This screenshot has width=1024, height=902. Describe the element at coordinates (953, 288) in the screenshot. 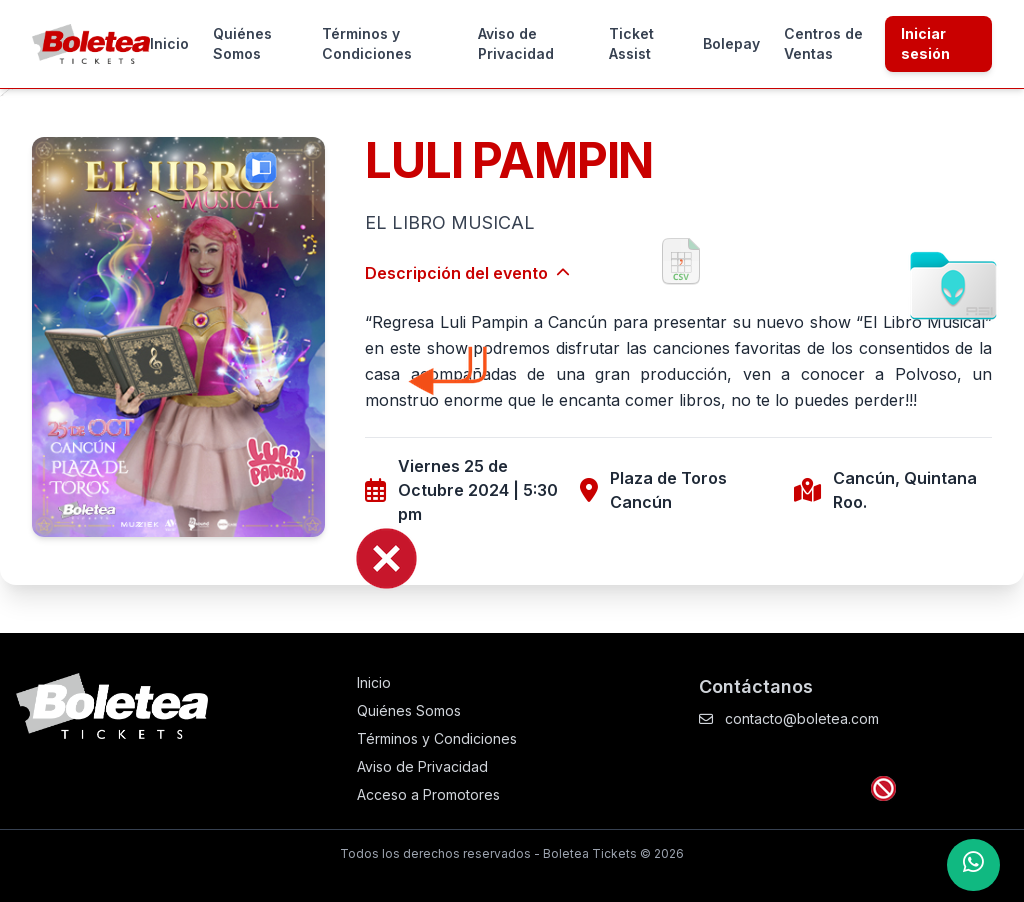

I see `open alienware game files folder` at that location.